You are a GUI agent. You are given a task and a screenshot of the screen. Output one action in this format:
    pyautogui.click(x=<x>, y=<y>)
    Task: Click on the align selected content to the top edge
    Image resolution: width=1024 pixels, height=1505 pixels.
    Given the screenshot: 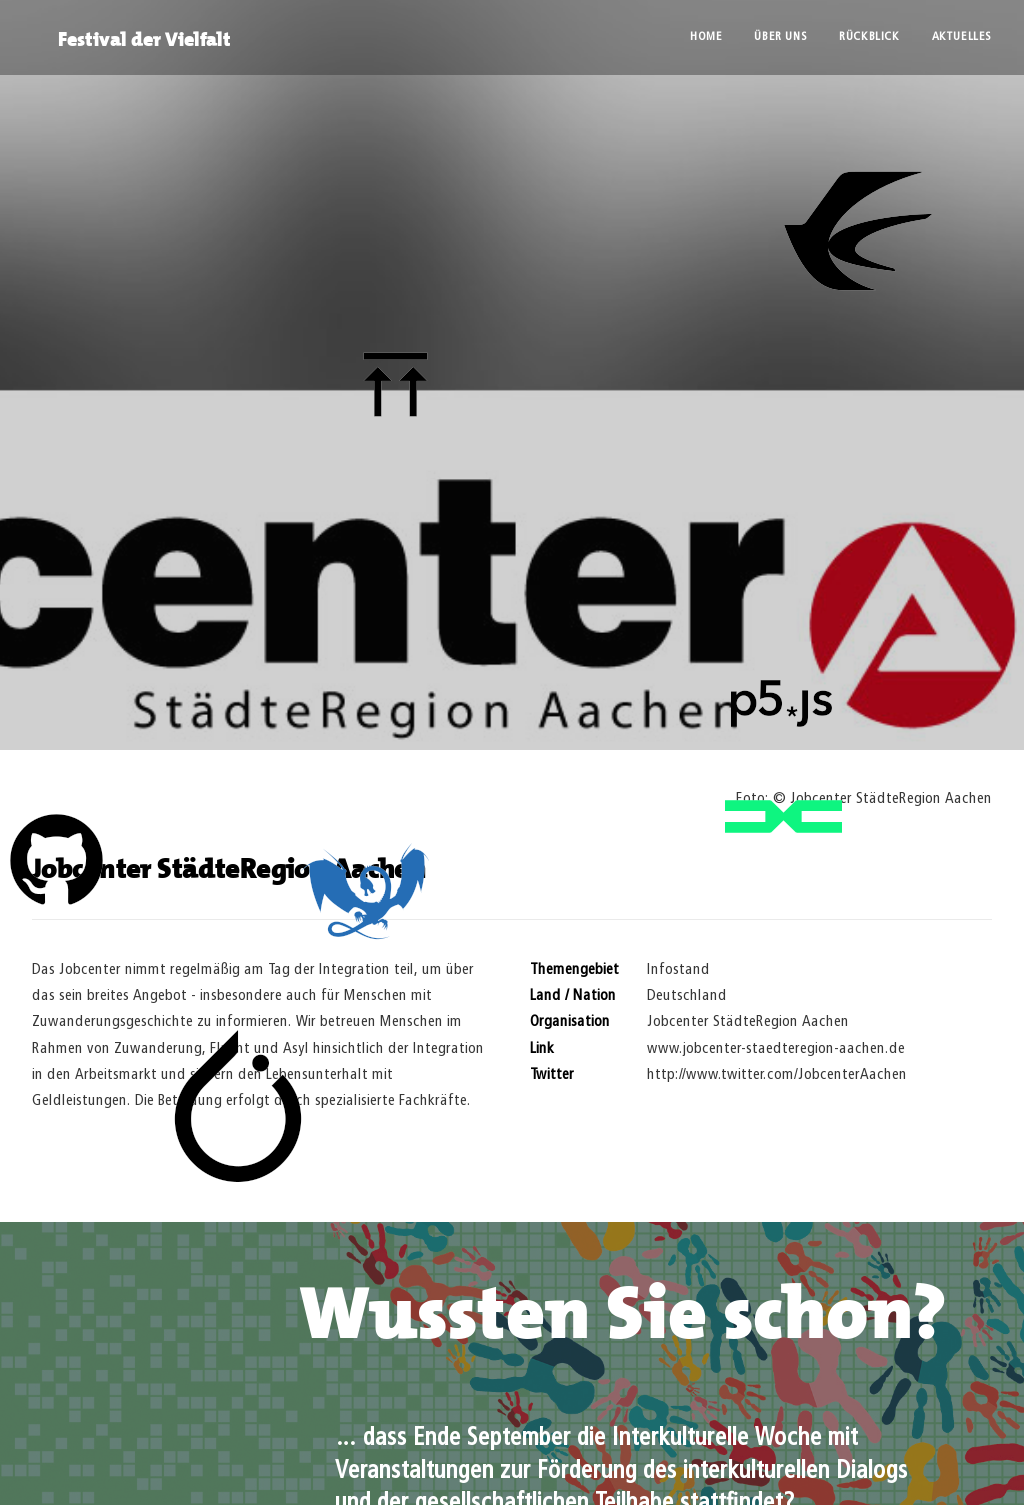 What is the action you would take?
    pyautogui.click(x=395, y=384)
    